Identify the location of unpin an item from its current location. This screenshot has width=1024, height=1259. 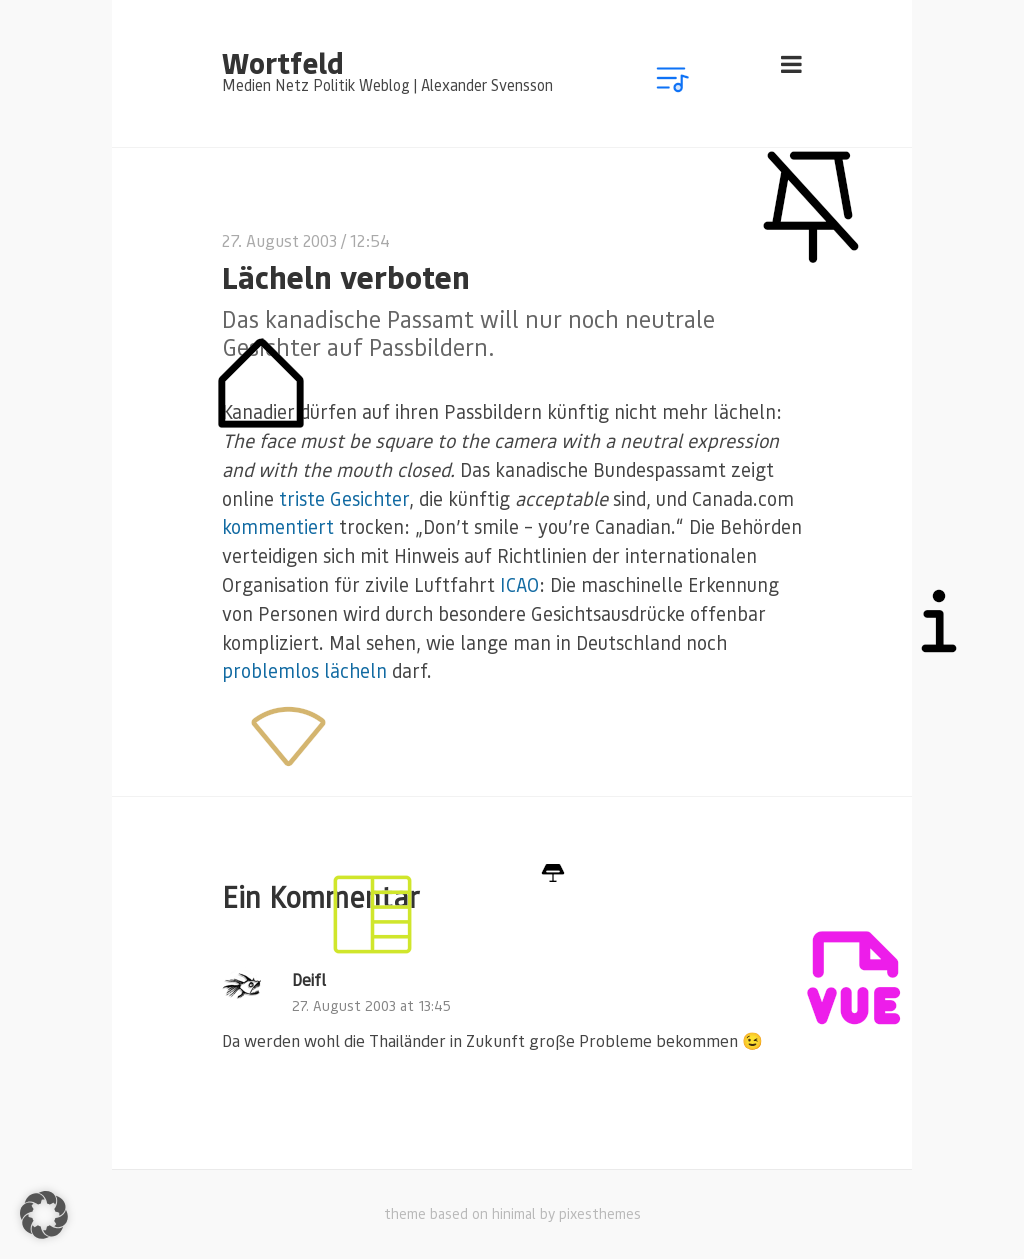
(813, 201).